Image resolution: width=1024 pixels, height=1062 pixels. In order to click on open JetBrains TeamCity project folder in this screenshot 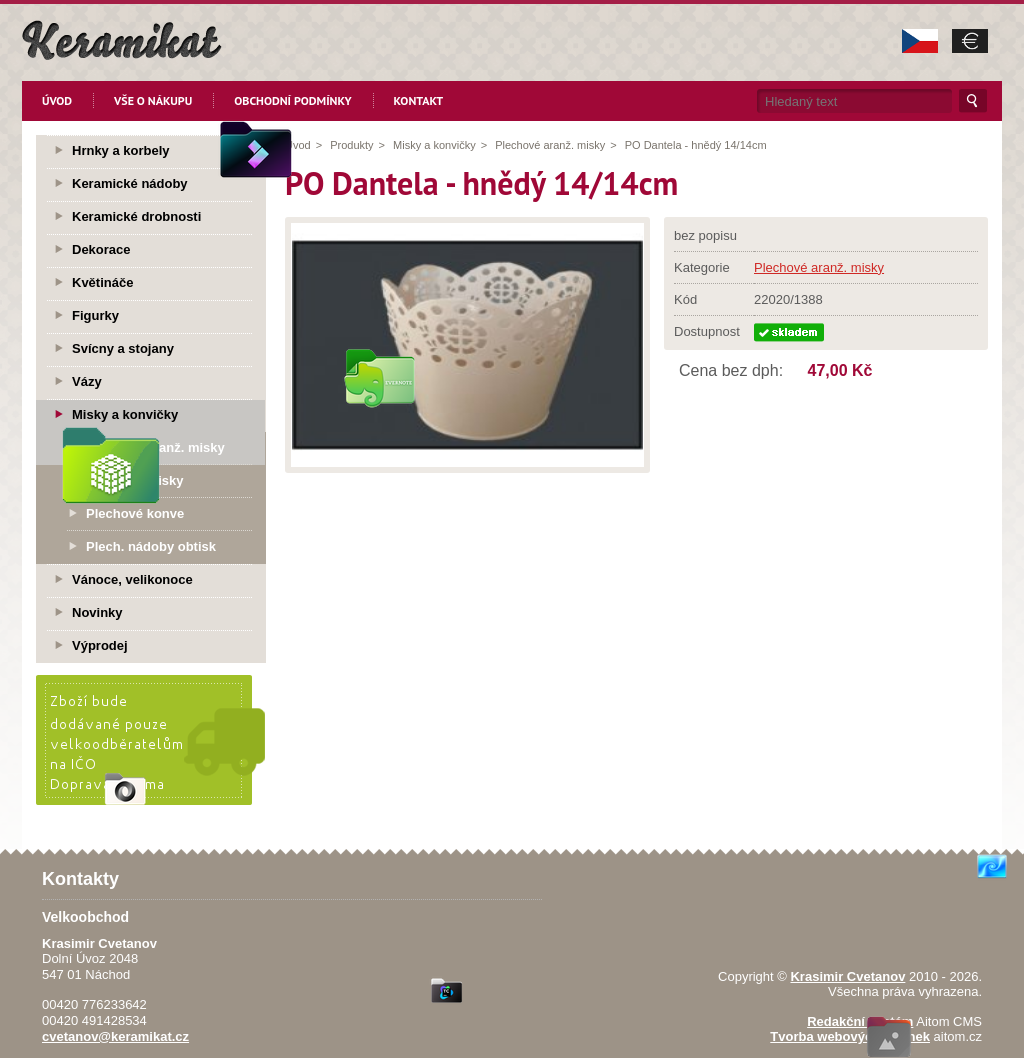, I will do `click(446, 991)`.